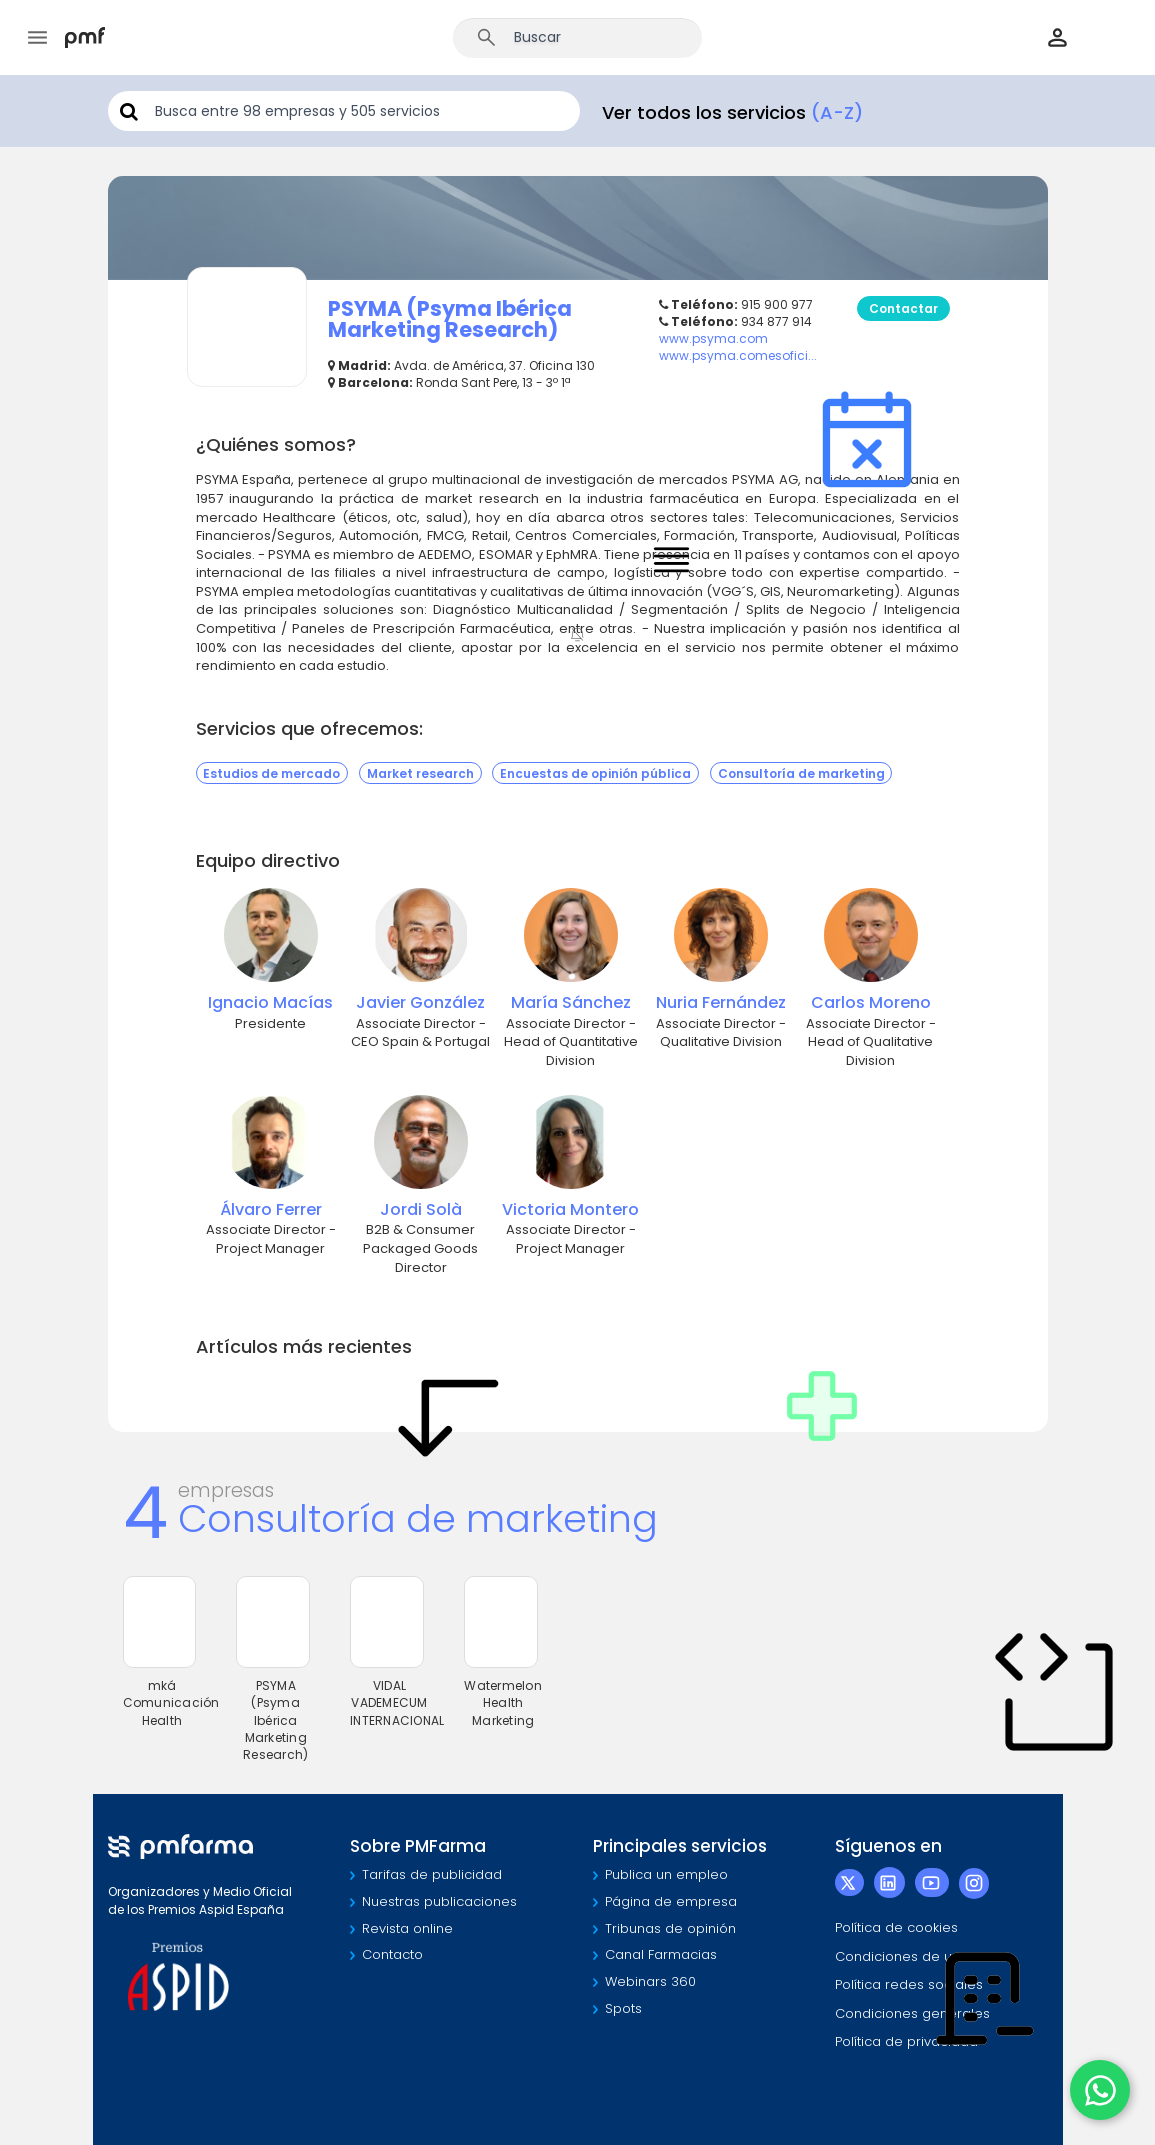 This screenshot has width=1155, height=2145. I want to click on justify text alignment, so click(671, 560).